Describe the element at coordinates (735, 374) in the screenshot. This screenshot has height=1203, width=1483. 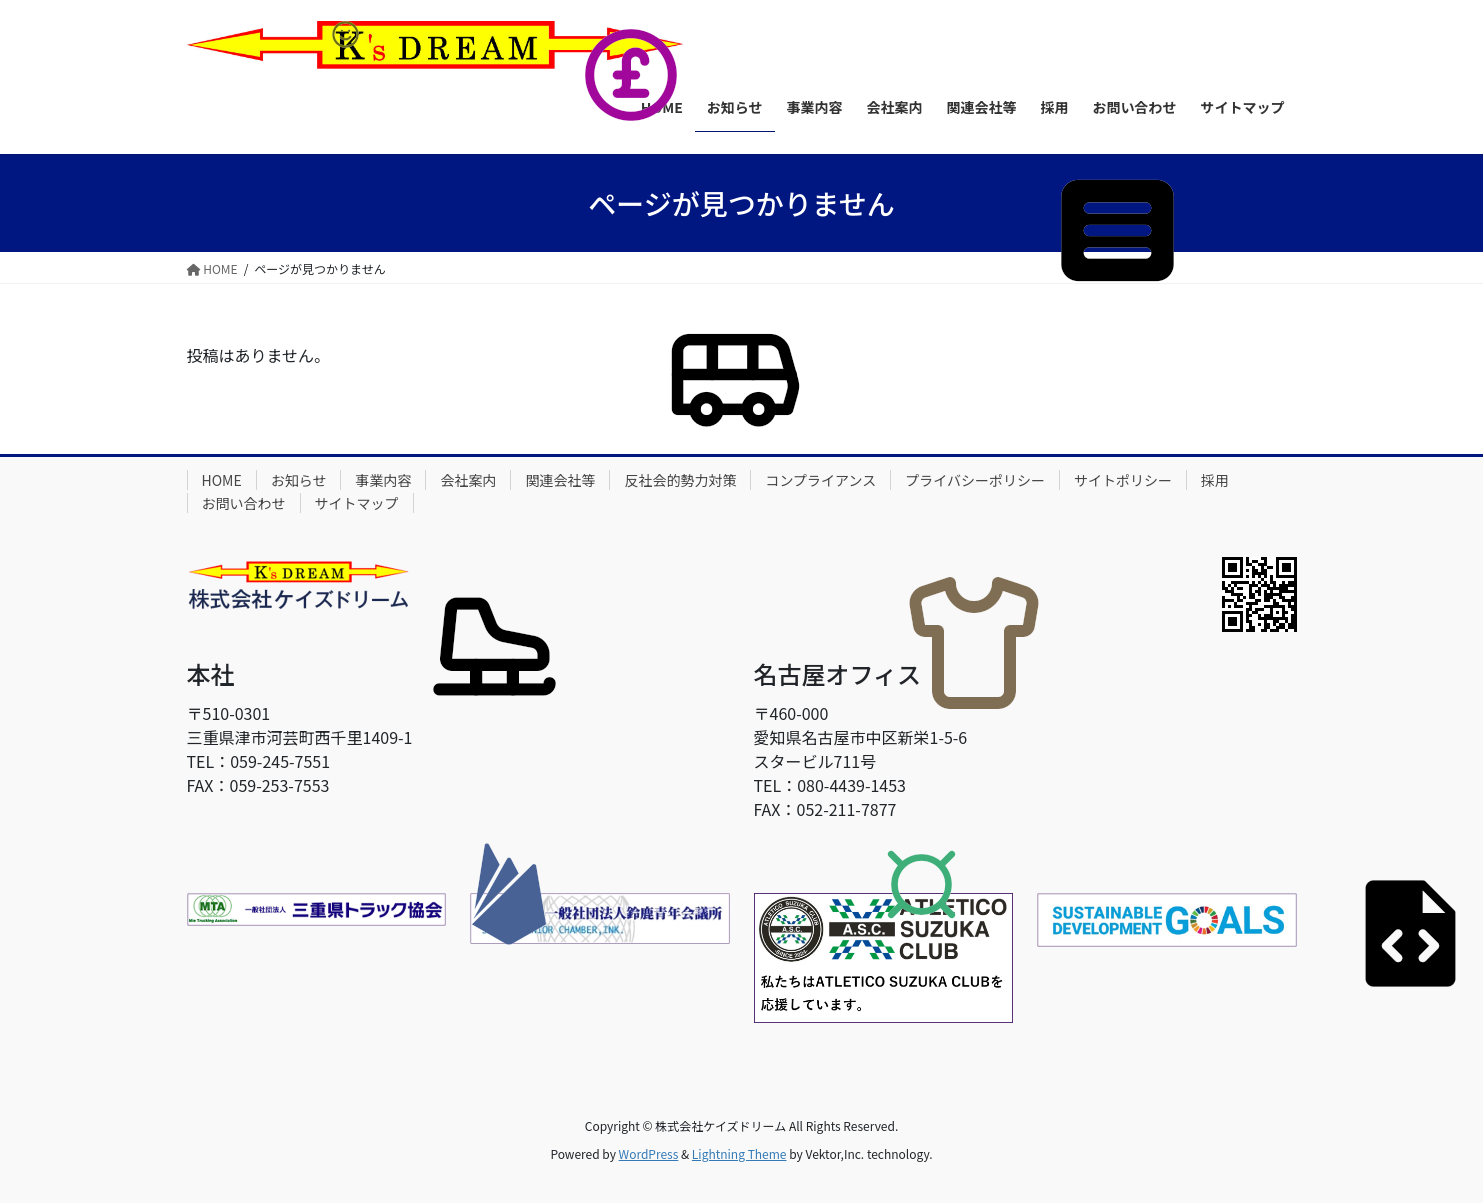
I see `view public transit options` at that location.